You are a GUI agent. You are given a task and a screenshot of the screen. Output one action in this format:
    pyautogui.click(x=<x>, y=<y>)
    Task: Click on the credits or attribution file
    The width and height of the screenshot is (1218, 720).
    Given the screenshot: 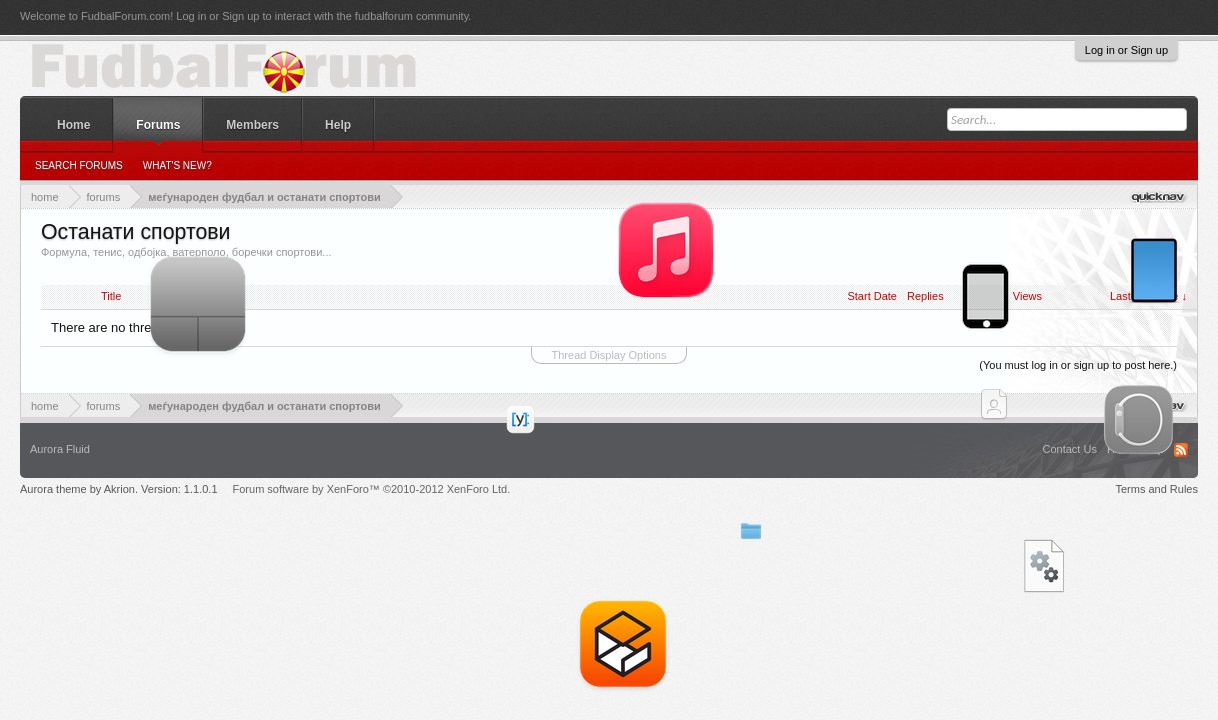 What is the action you would take?
    pyautogui.click(x=994, y=404)
    